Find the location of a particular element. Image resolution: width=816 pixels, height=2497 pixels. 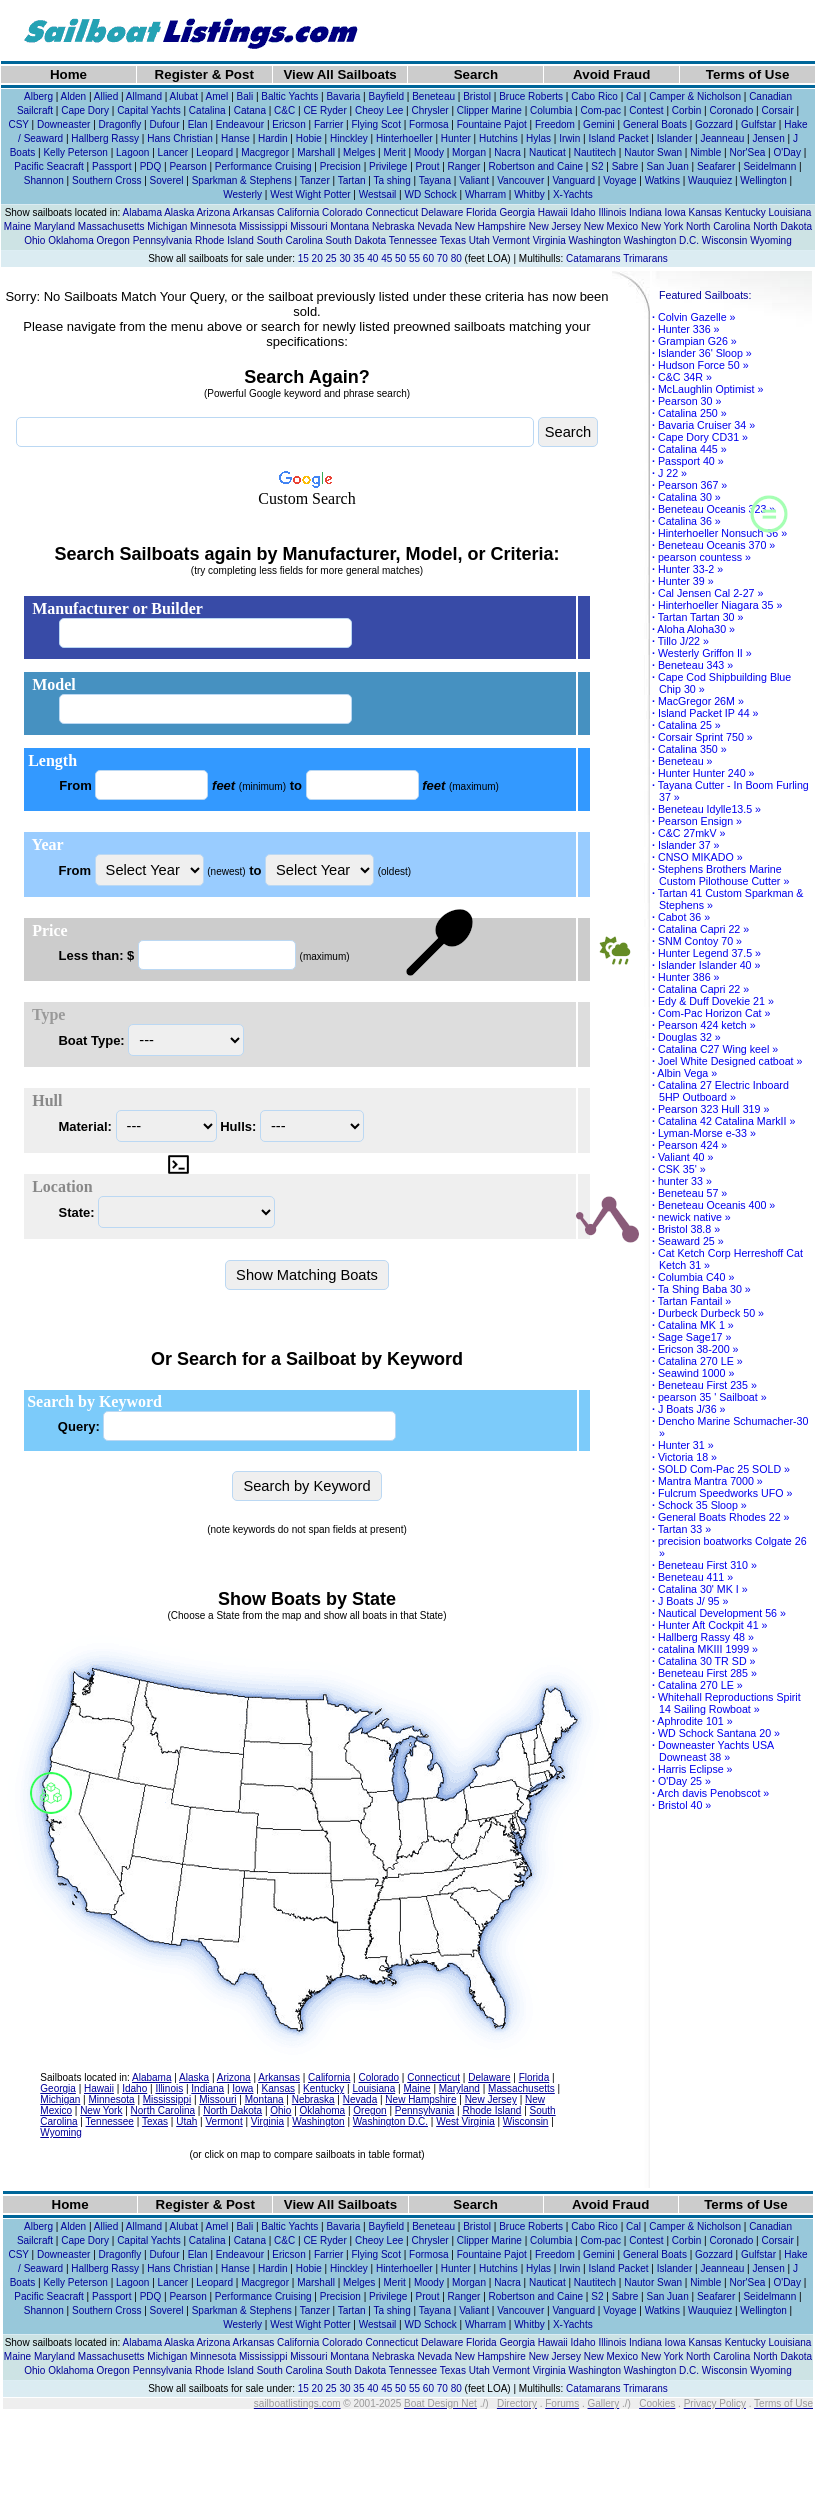

indicates creative commons no derivatives license is located at coordinates (769, 514).